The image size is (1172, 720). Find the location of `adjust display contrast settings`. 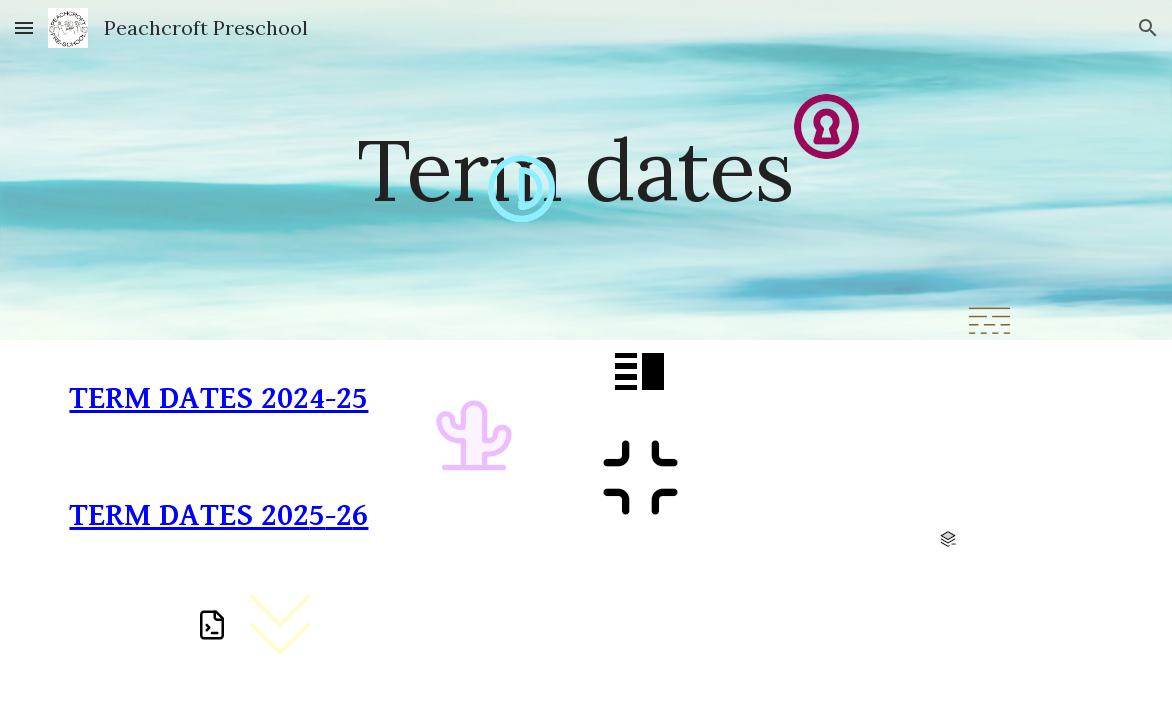

adjust display contrast settings is located at coordinates (521, 188).